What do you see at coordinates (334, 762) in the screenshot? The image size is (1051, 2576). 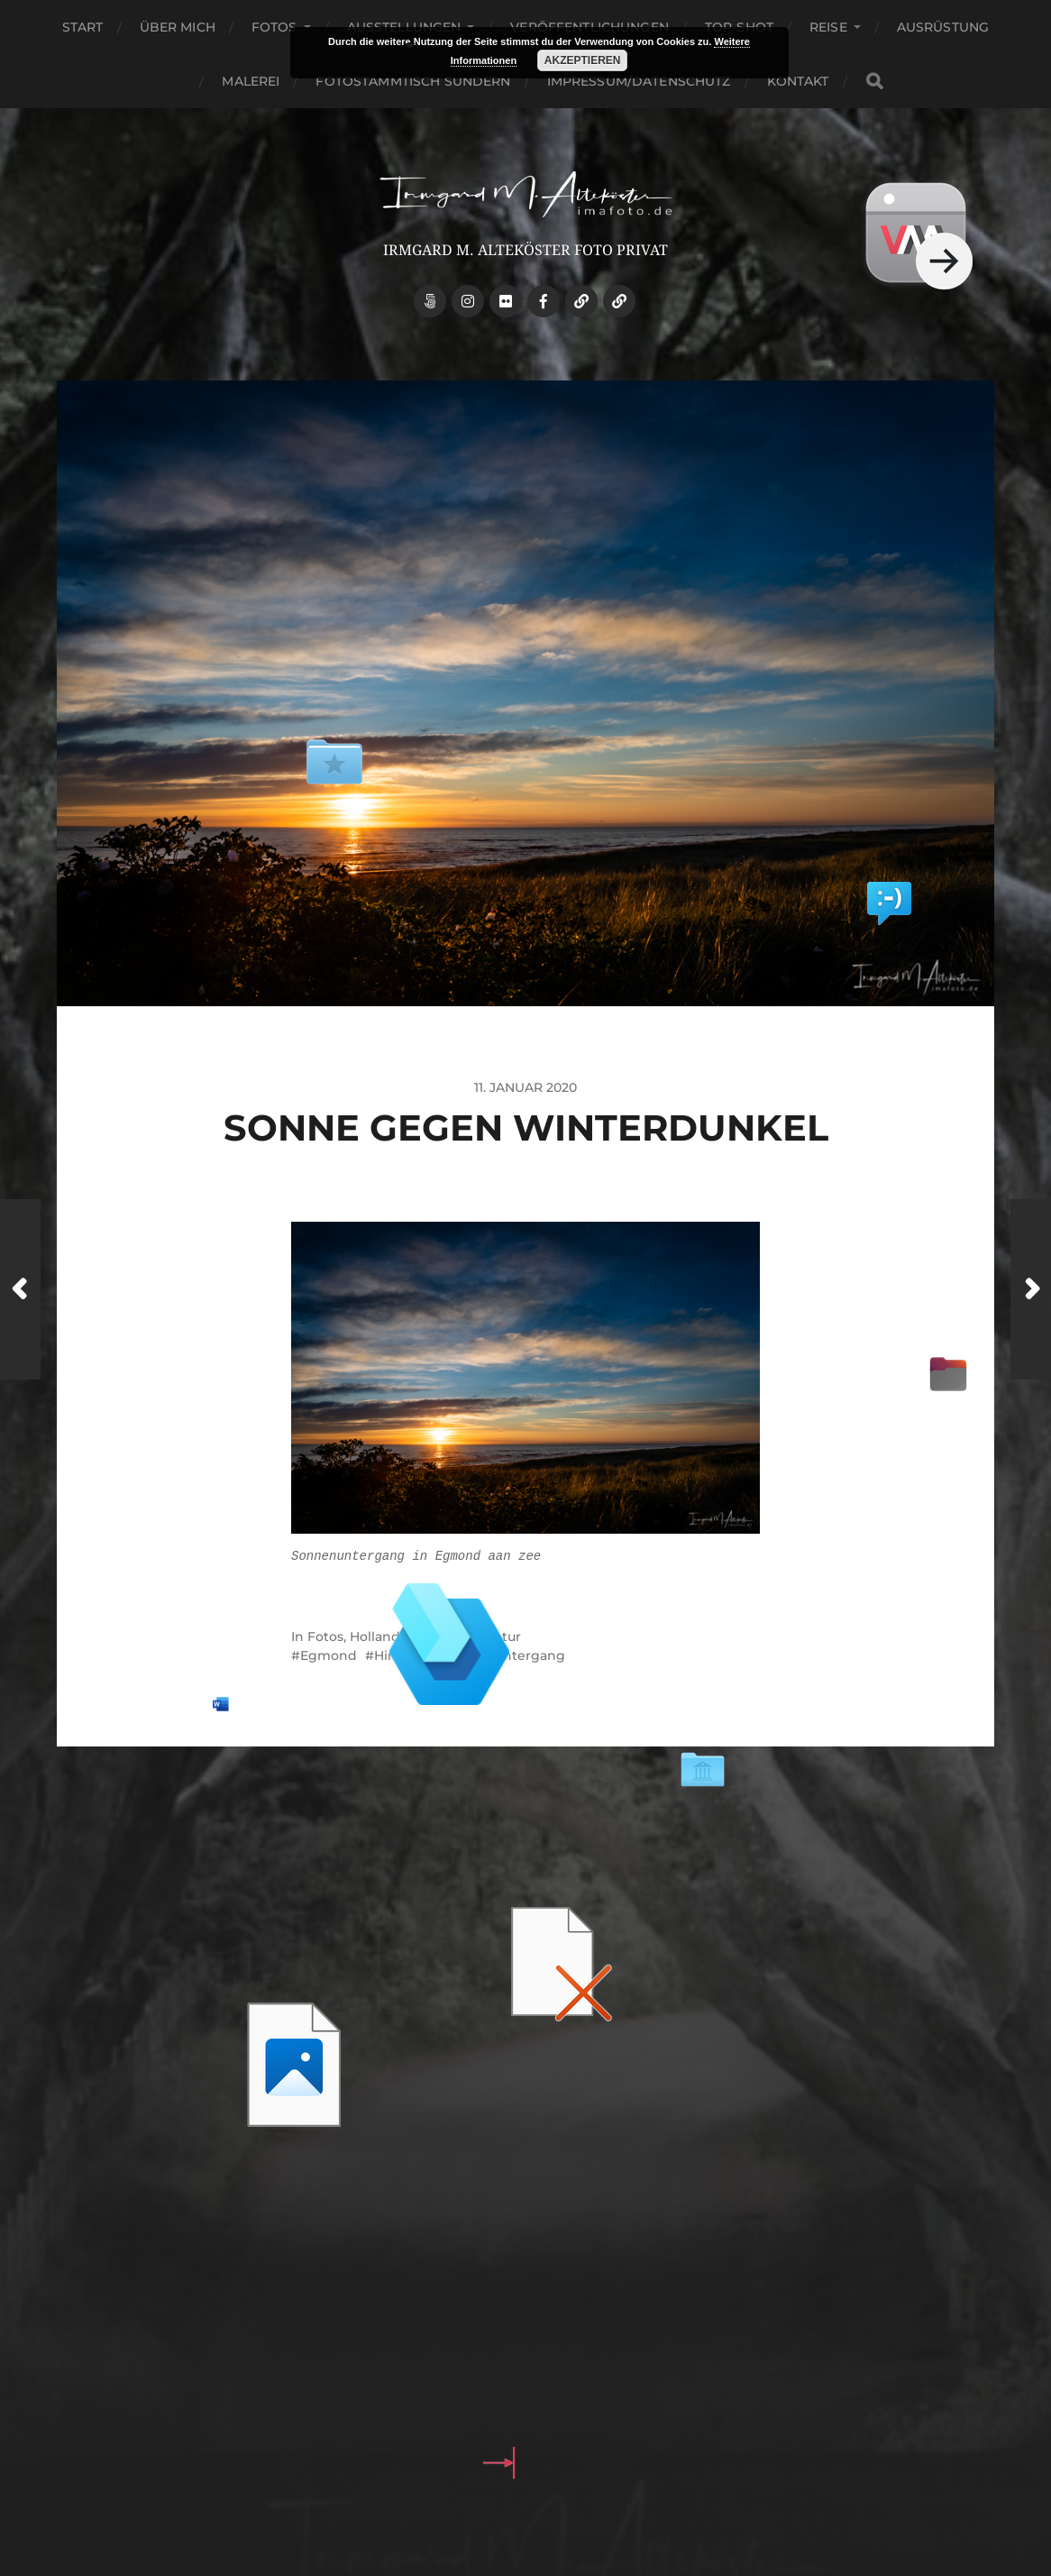 I see `open your bookmarked files folder` at bounding box center [334, 762].